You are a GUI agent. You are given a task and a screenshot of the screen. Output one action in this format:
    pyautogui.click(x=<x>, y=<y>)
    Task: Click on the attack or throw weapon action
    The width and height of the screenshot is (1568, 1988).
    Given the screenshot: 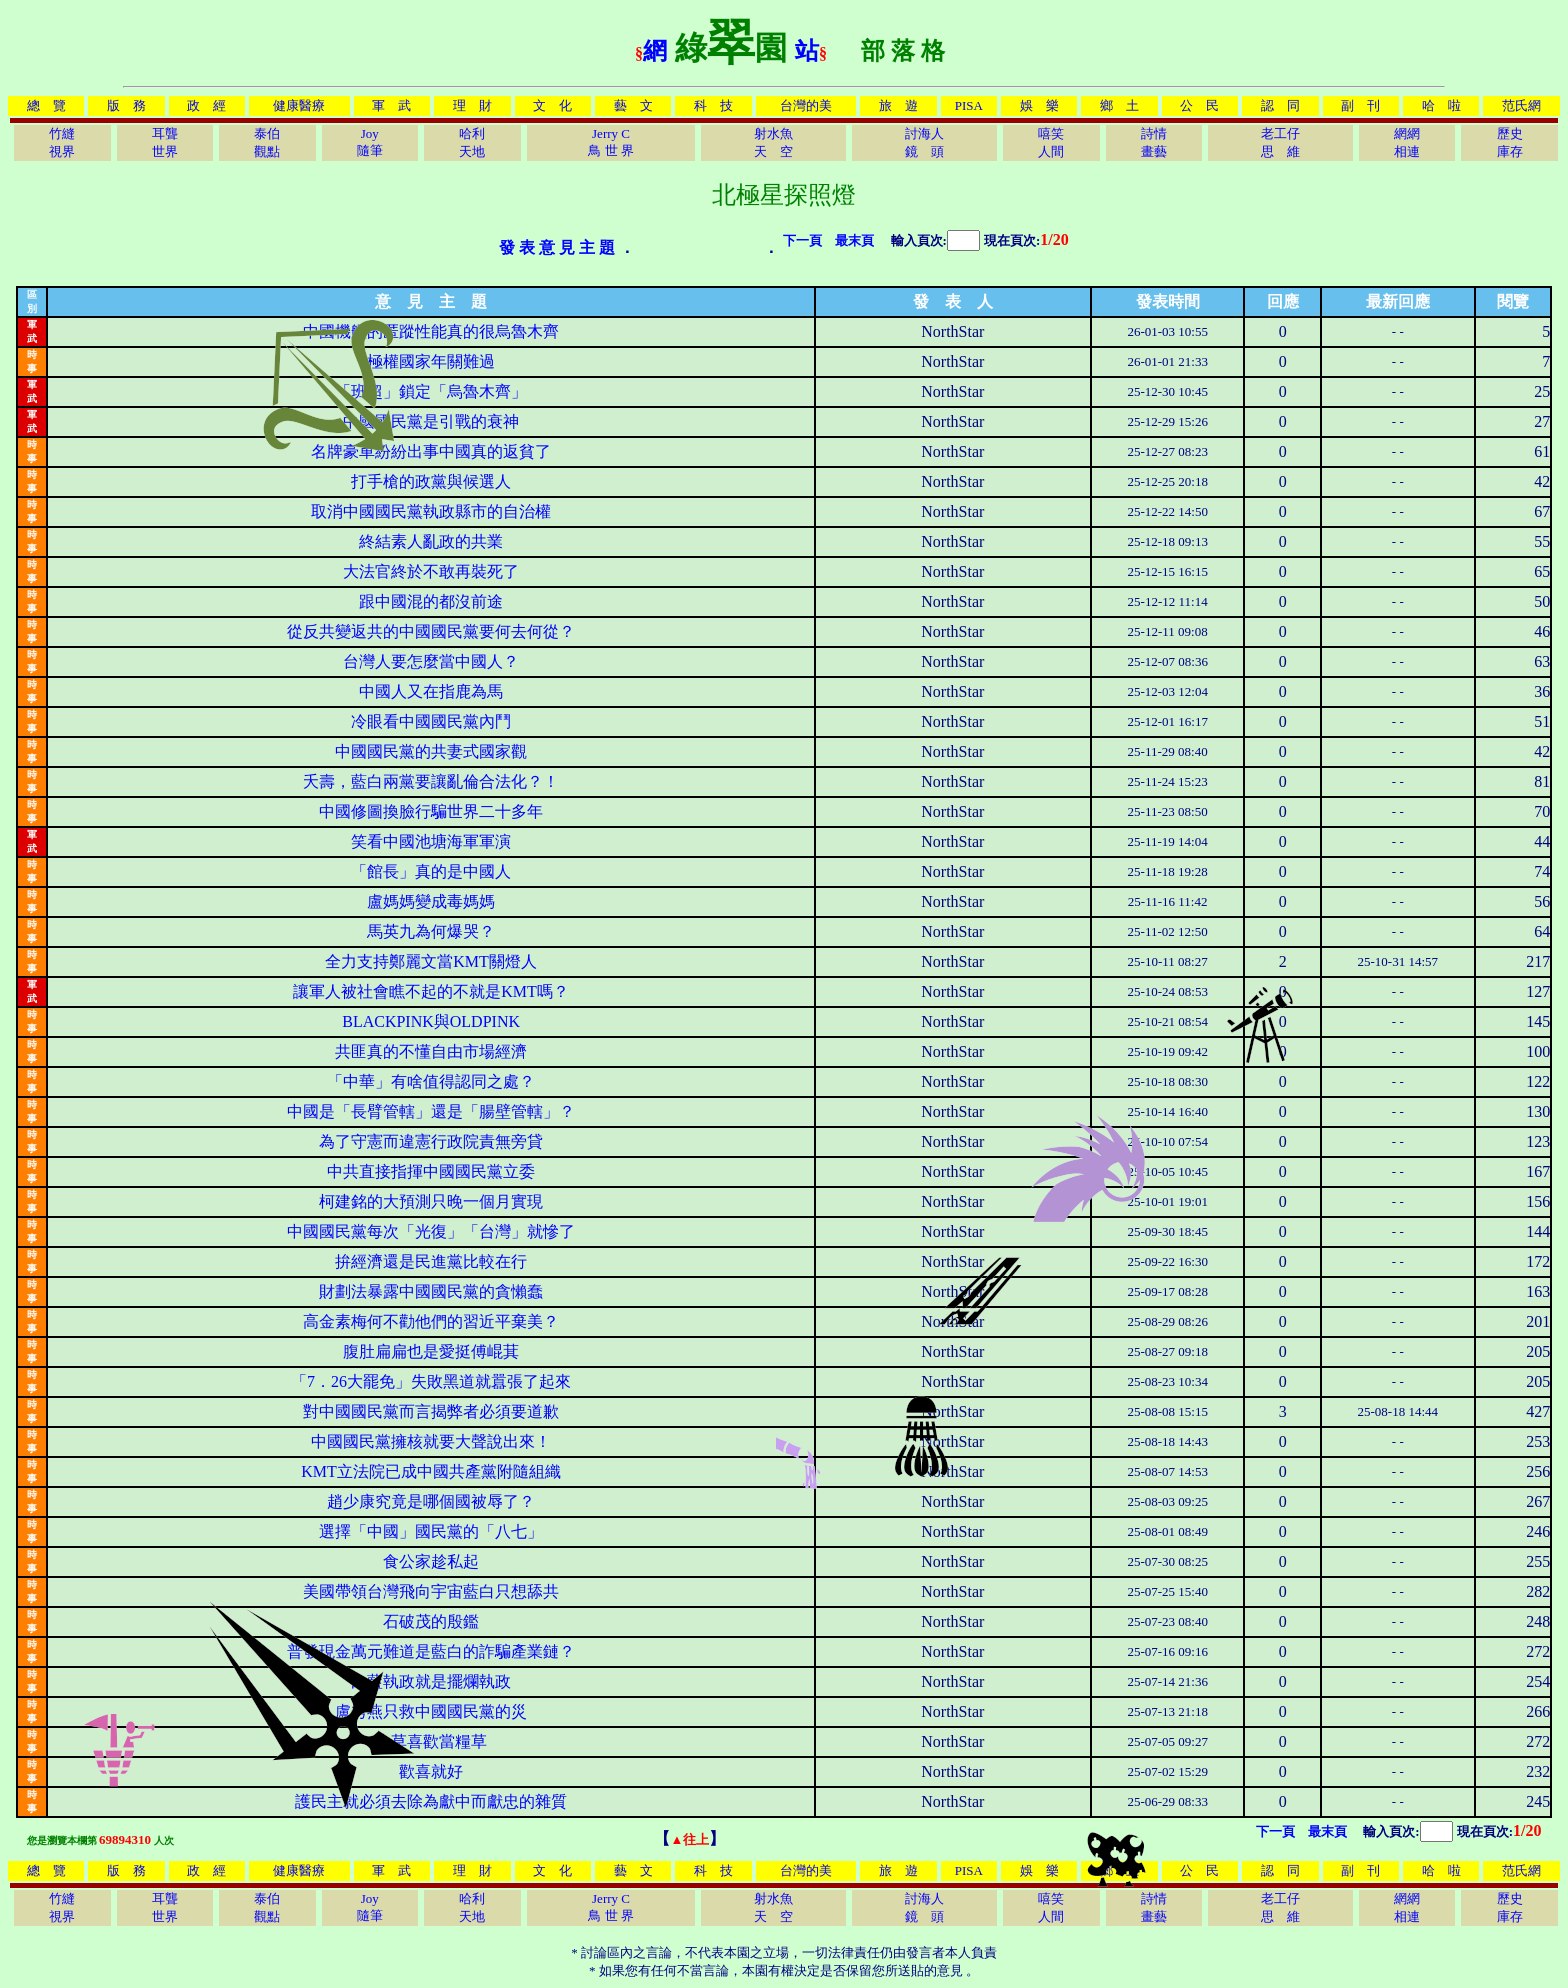 What is the action you would take?
    pyautogui.click(x=312, y=1705)
    